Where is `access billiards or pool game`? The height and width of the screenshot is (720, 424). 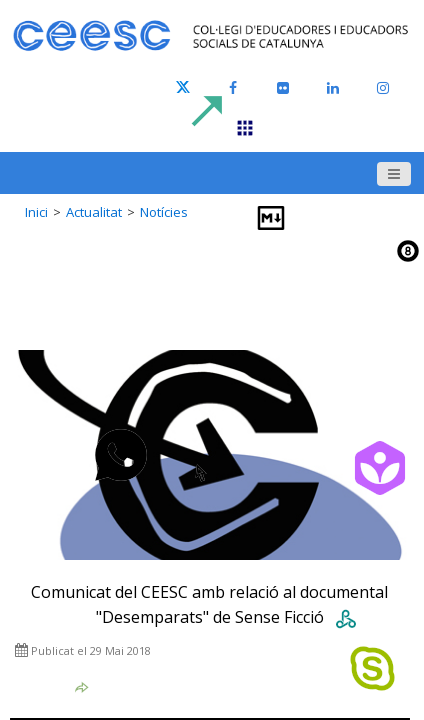 access billiards or pool game is located at coordinates (408, 251).